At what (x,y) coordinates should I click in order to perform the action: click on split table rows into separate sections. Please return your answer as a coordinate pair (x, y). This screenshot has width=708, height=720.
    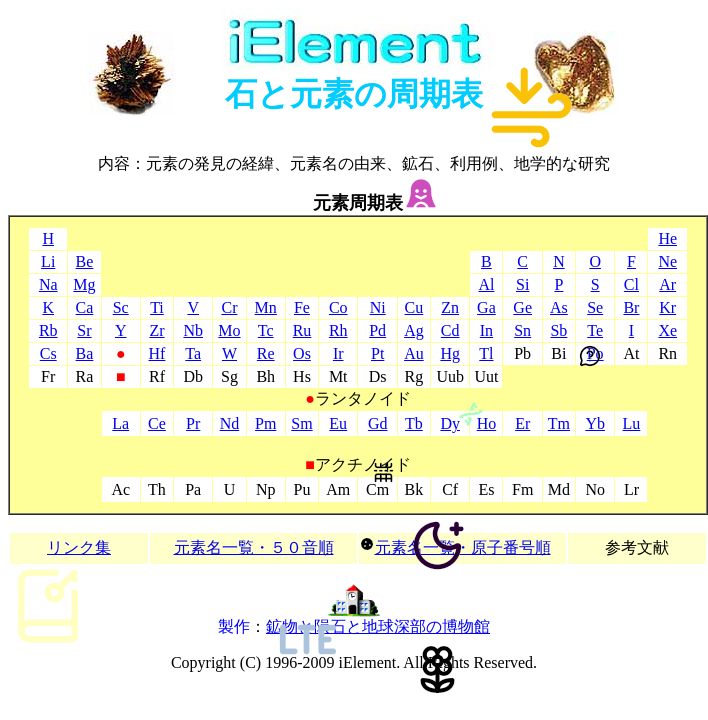
    Looking at the image, I should click on (383, 472).